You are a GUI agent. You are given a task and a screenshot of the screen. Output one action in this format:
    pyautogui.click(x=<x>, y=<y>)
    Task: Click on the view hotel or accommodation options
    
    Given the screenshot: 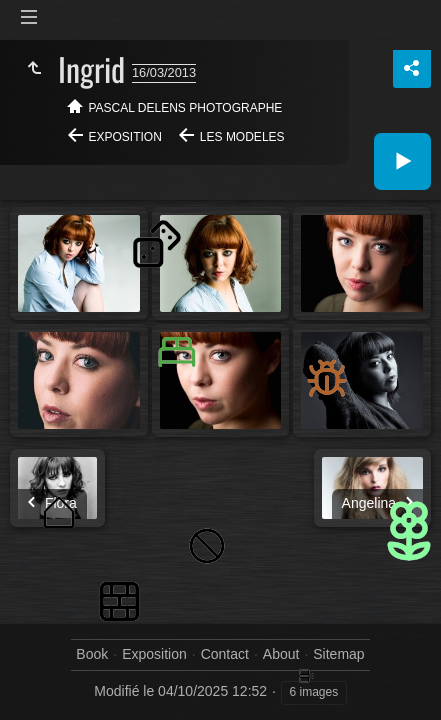 What is the action you would take?
    pyautogui.click(x=177, y=352)
    